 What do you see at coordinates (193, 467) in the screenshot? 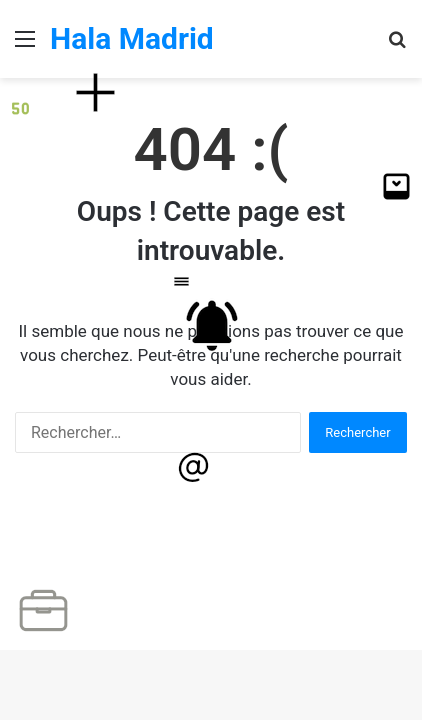
I see `mention a user in a post or comment` at bounding box center [193, 467].